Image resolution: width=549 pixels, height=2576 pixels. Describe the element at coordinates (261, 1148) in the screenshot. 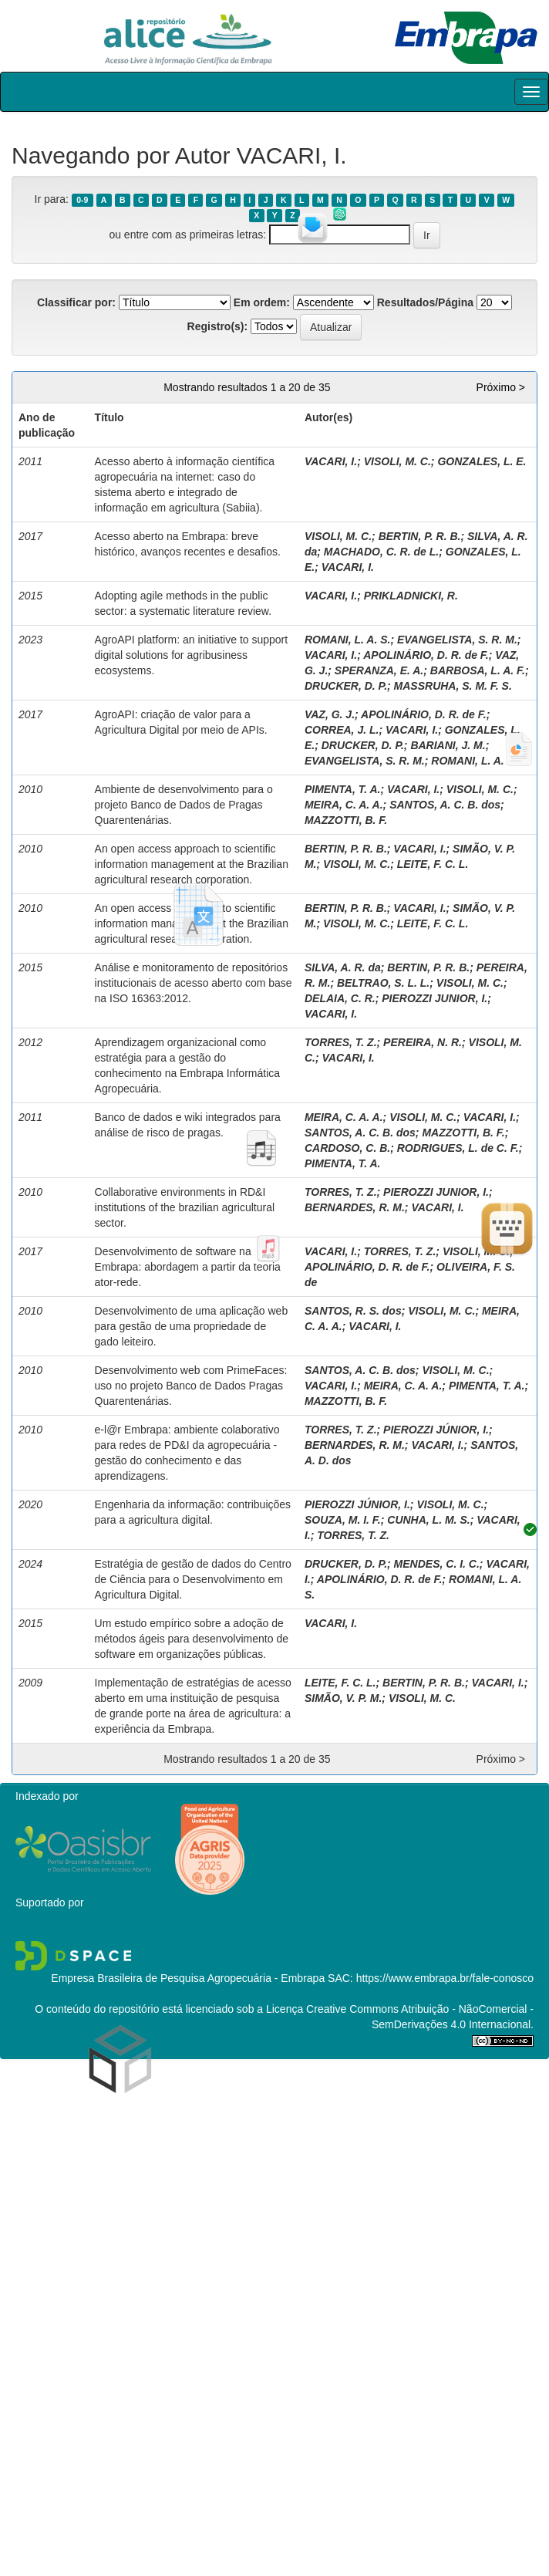

I see `an iMelody ringtone file` at that location.